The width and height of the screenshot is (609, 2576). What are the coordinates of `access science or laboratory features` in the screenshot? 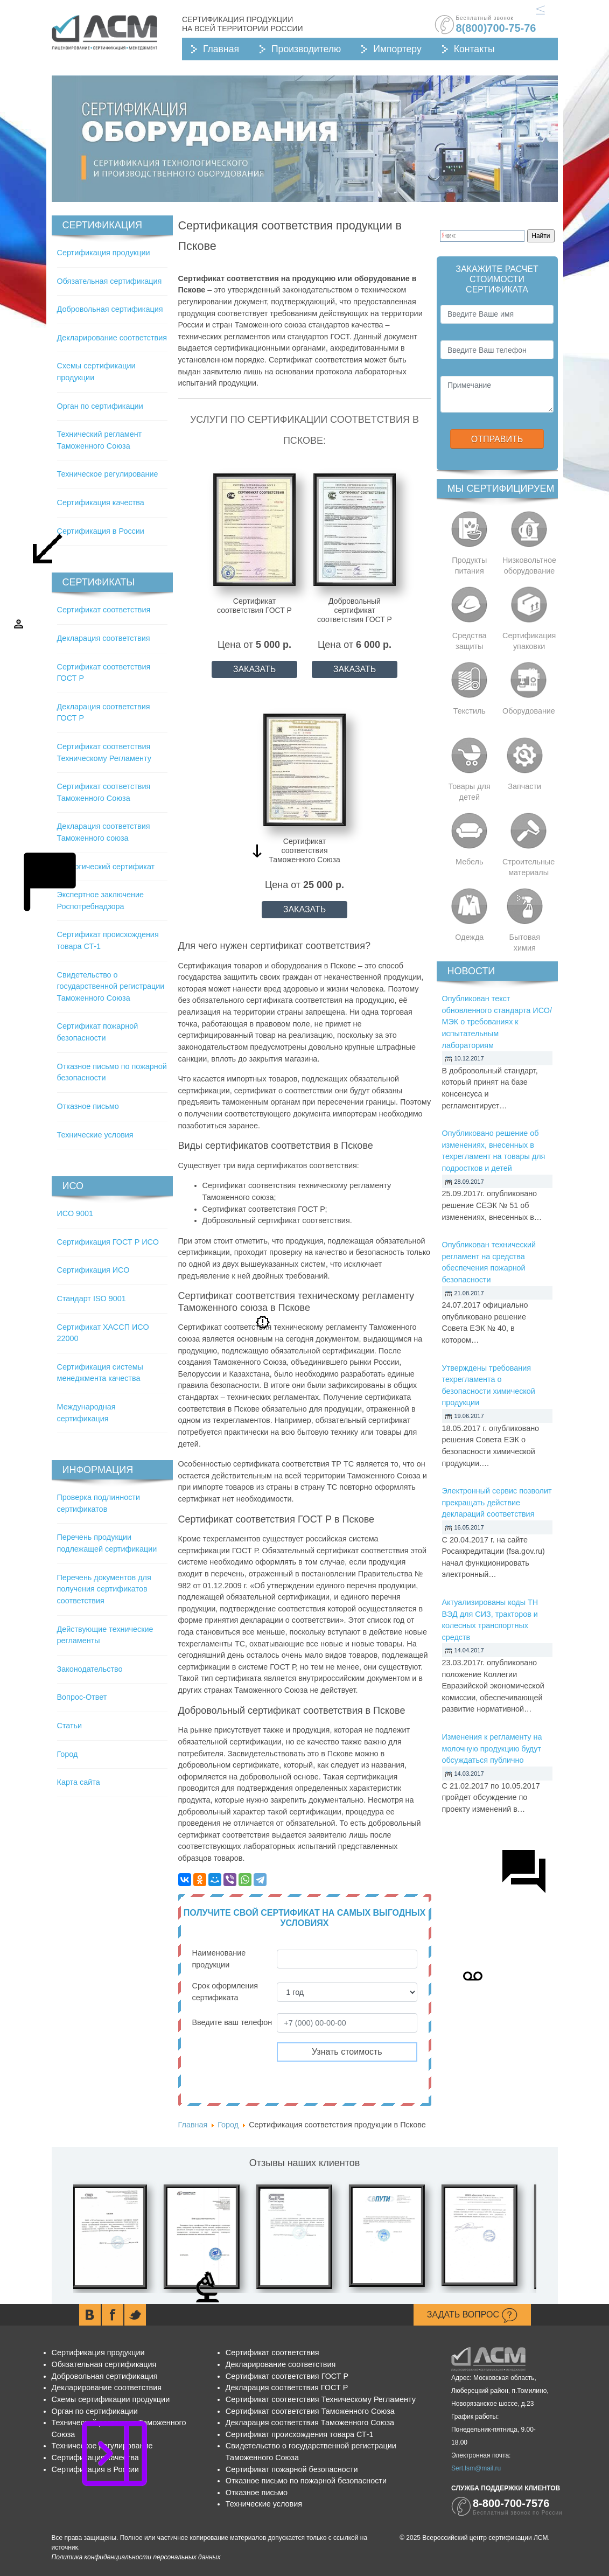 It's located at (207, 2287).